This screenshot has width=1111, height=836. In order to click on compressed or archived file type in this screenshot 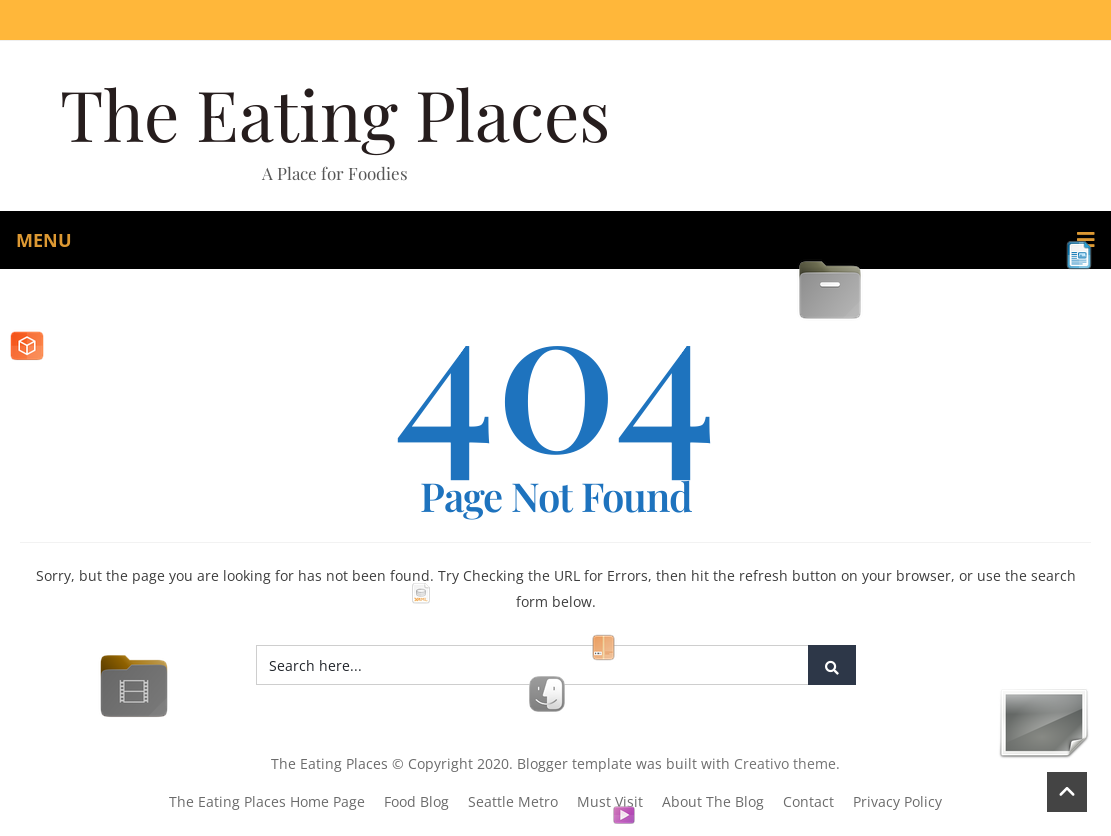, I will do `click(603, 647)`.